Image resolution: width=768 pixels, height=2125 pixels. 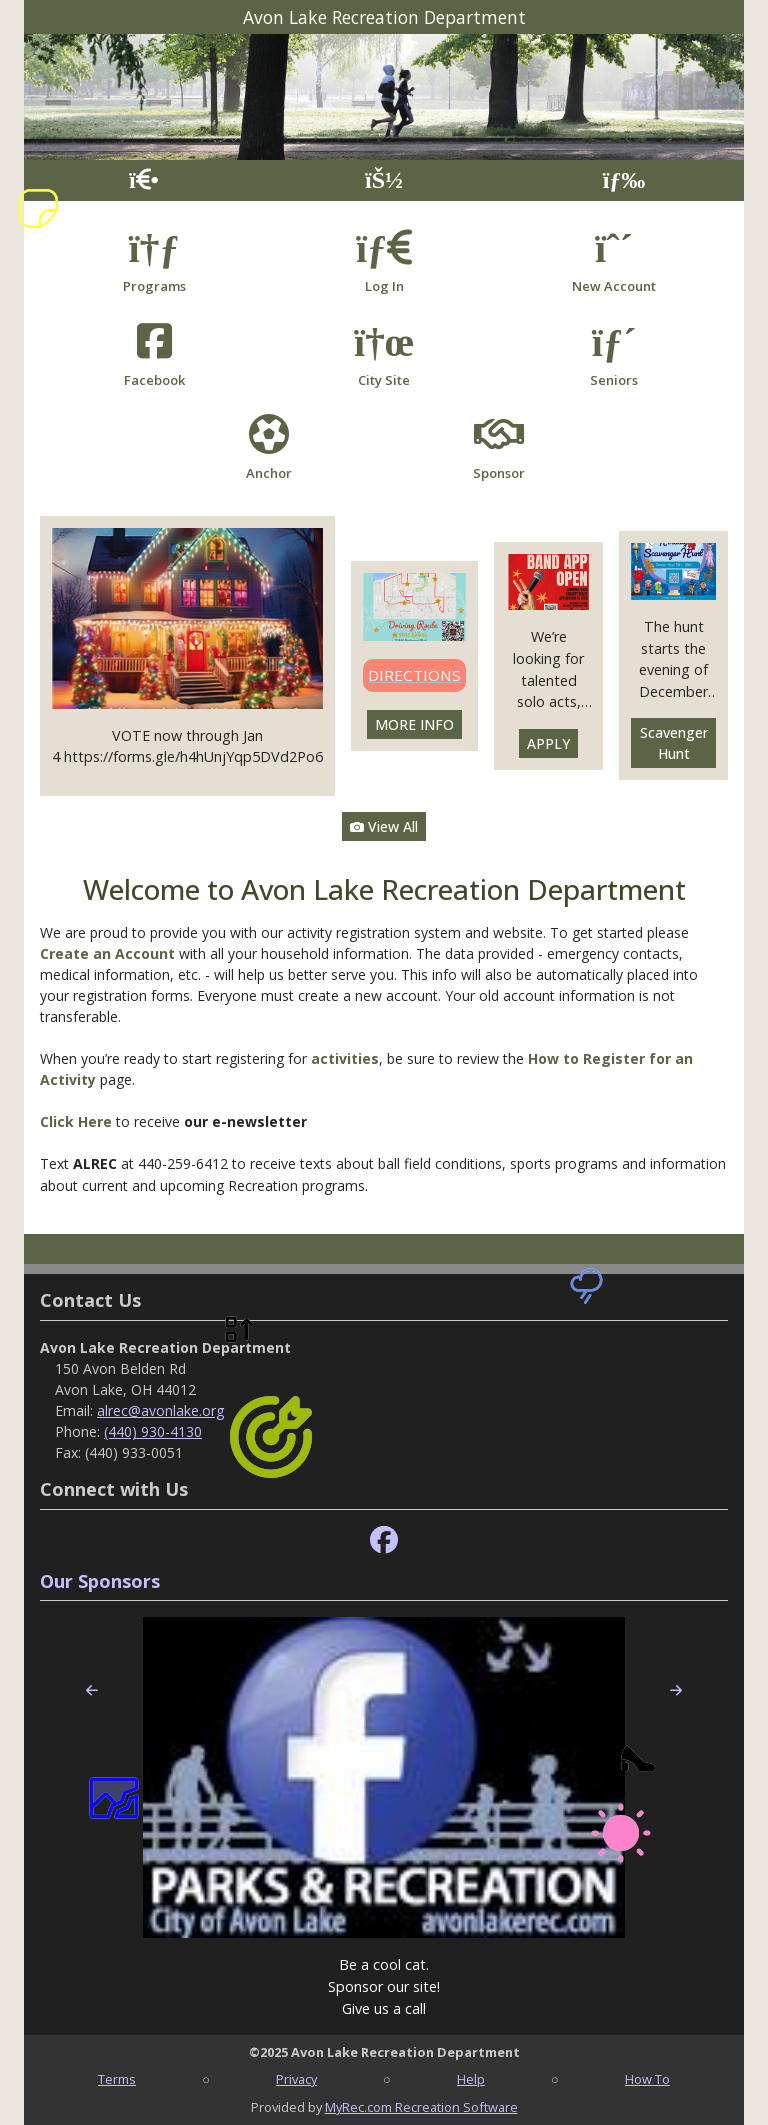 What do you see at coordinates (38, 208) in the screenshot?
I see `add a sticker to your message` at bounding box center [38, 208].